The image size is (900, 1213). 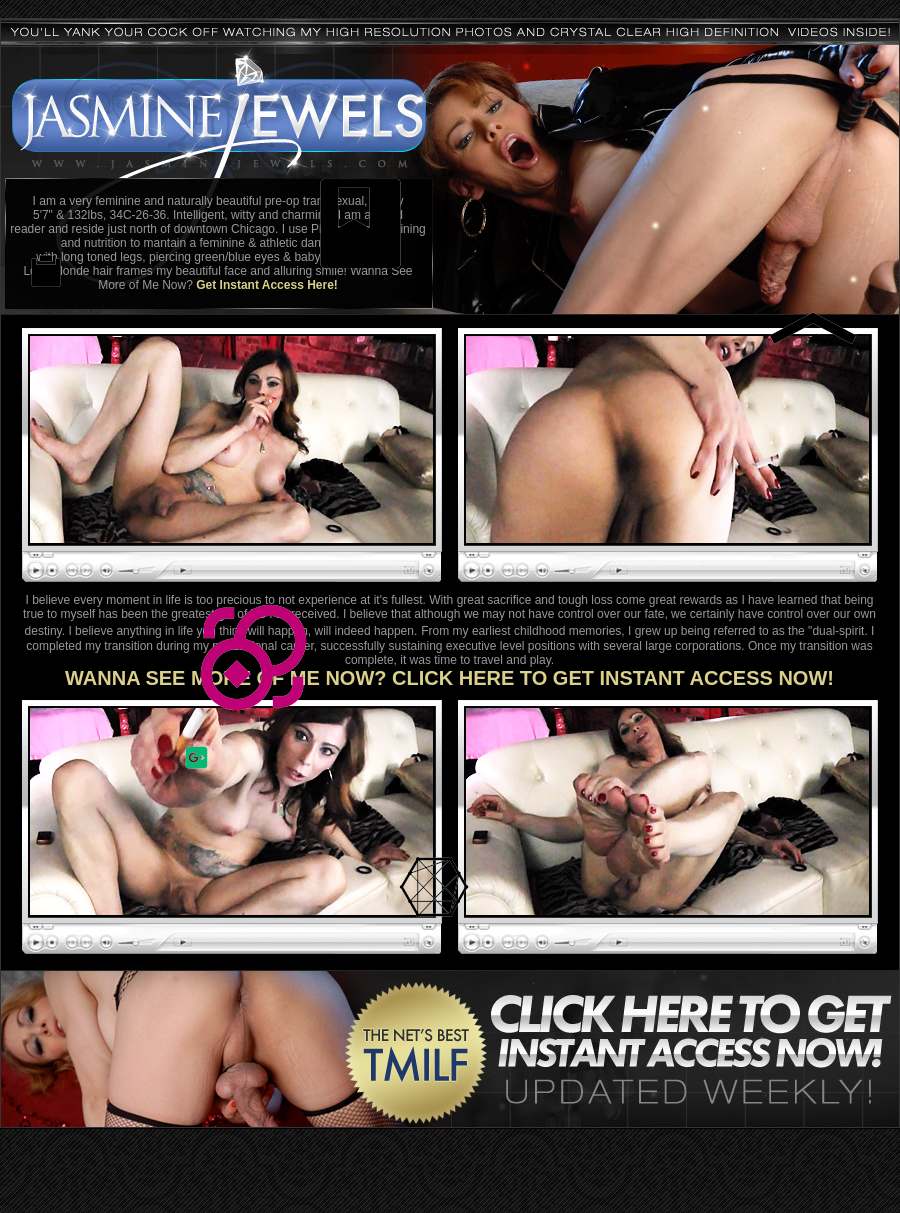 I want to click on copy content to clipboard, so click(x=46, y=271).